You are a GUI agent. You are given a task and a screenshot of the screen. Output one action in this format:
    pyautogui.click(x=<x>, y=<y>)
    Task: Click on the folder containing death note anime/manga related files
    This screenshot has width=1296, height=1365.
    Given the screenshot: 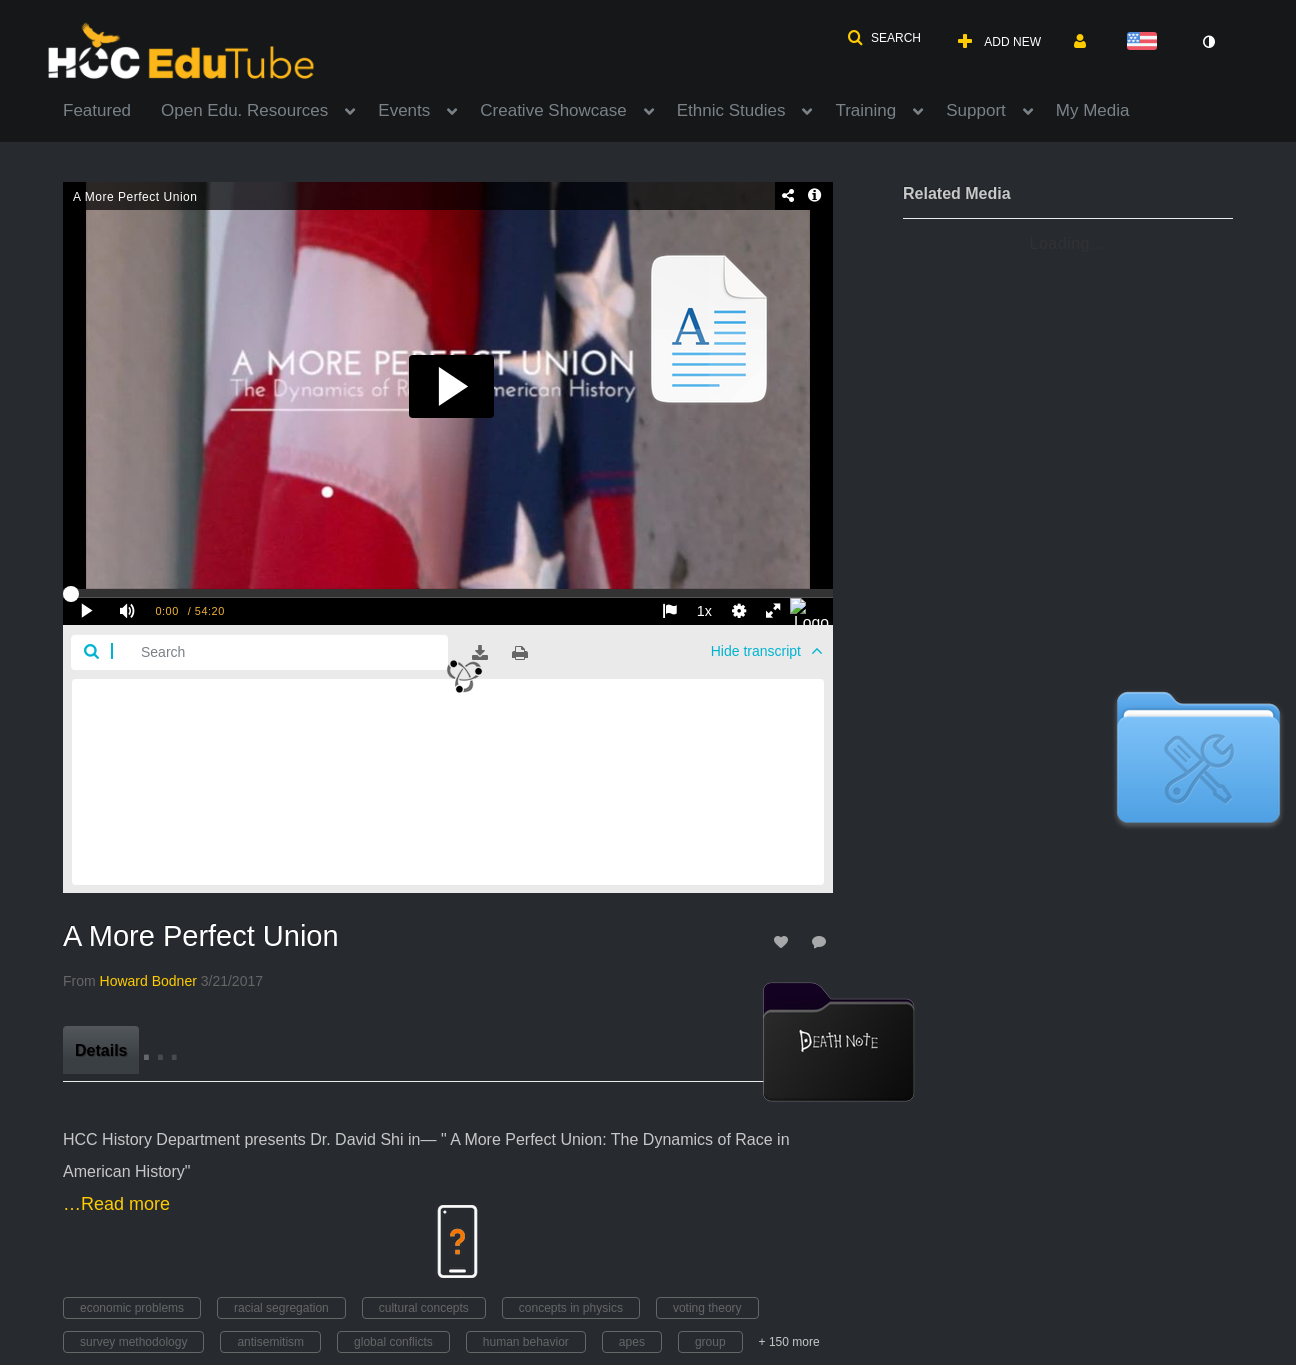 What is the action you would take?
    pyautogui.click(x=838, y=1046)
    